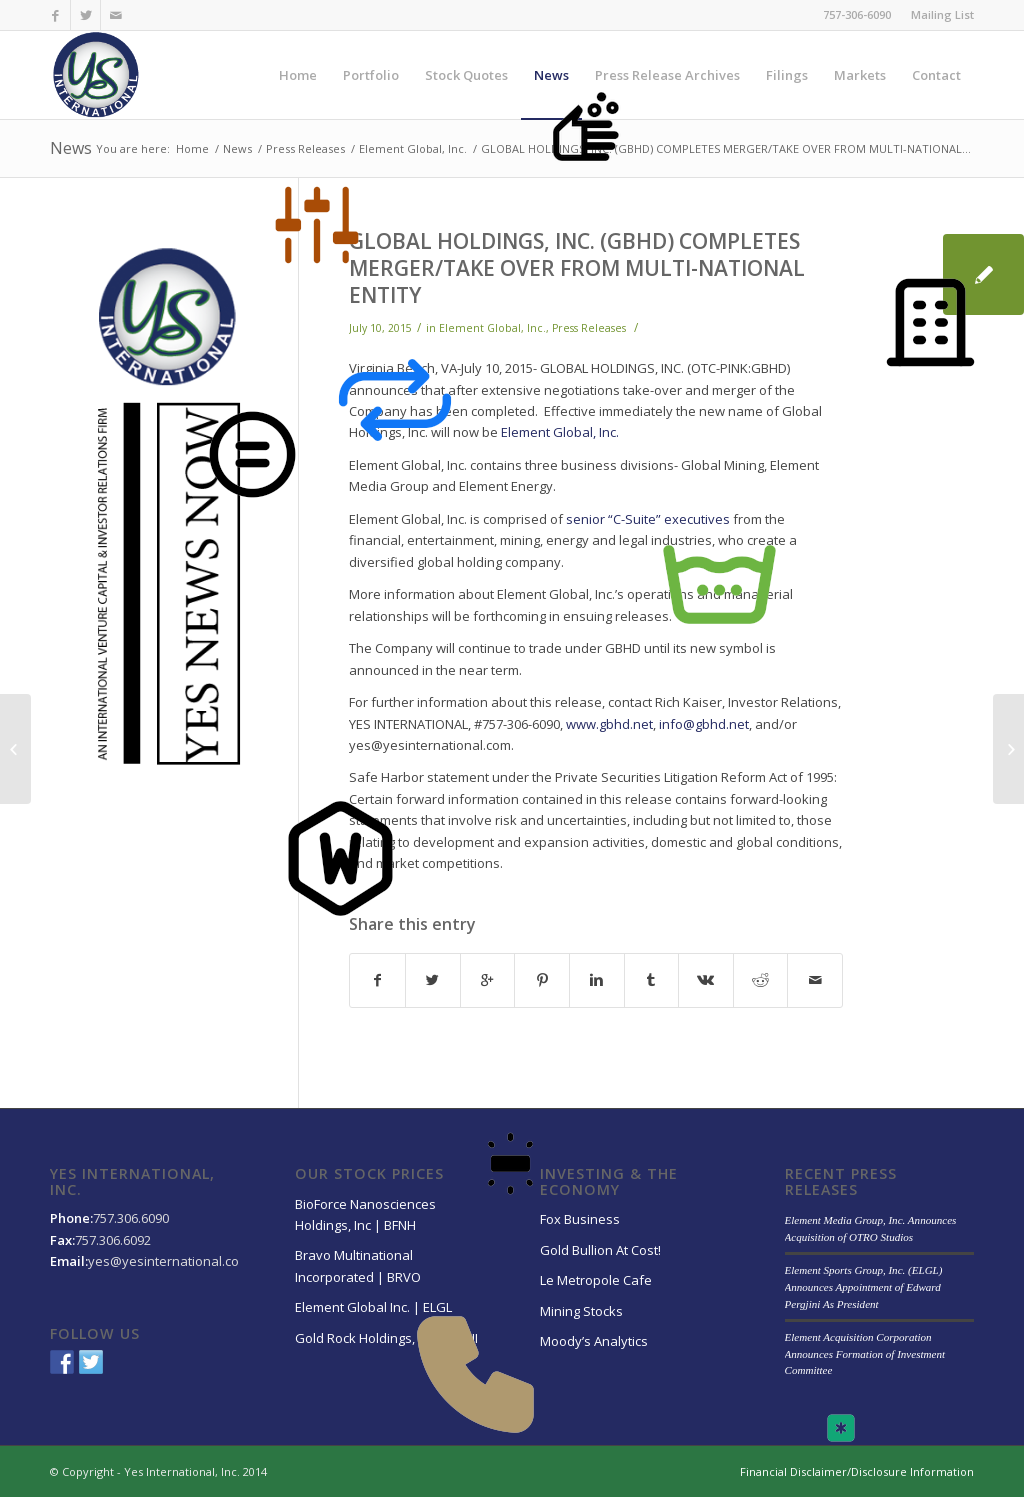  Describe the element at coordinates (252, 454) in the screenshot. I see `indicates no derivatives license restriction` at that location.